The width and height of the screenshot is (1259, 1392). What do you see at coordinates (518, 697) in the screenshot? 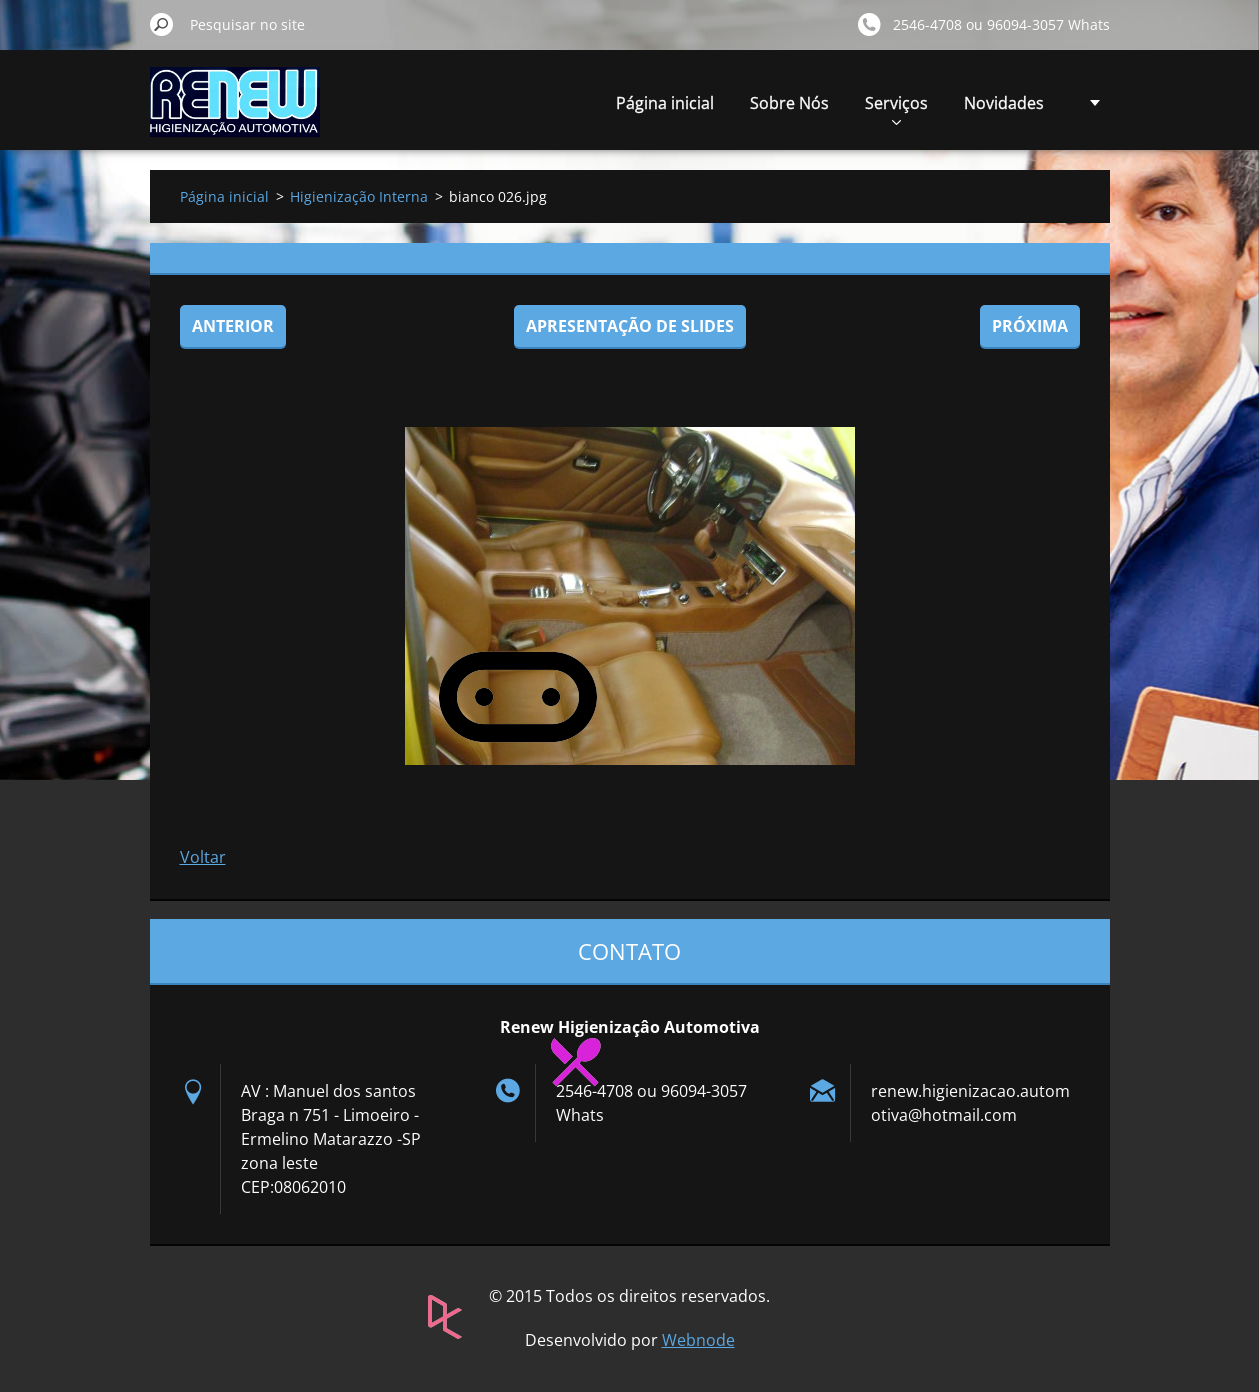
I see `micro:bit brand logo` at bounding box center [518, 697].